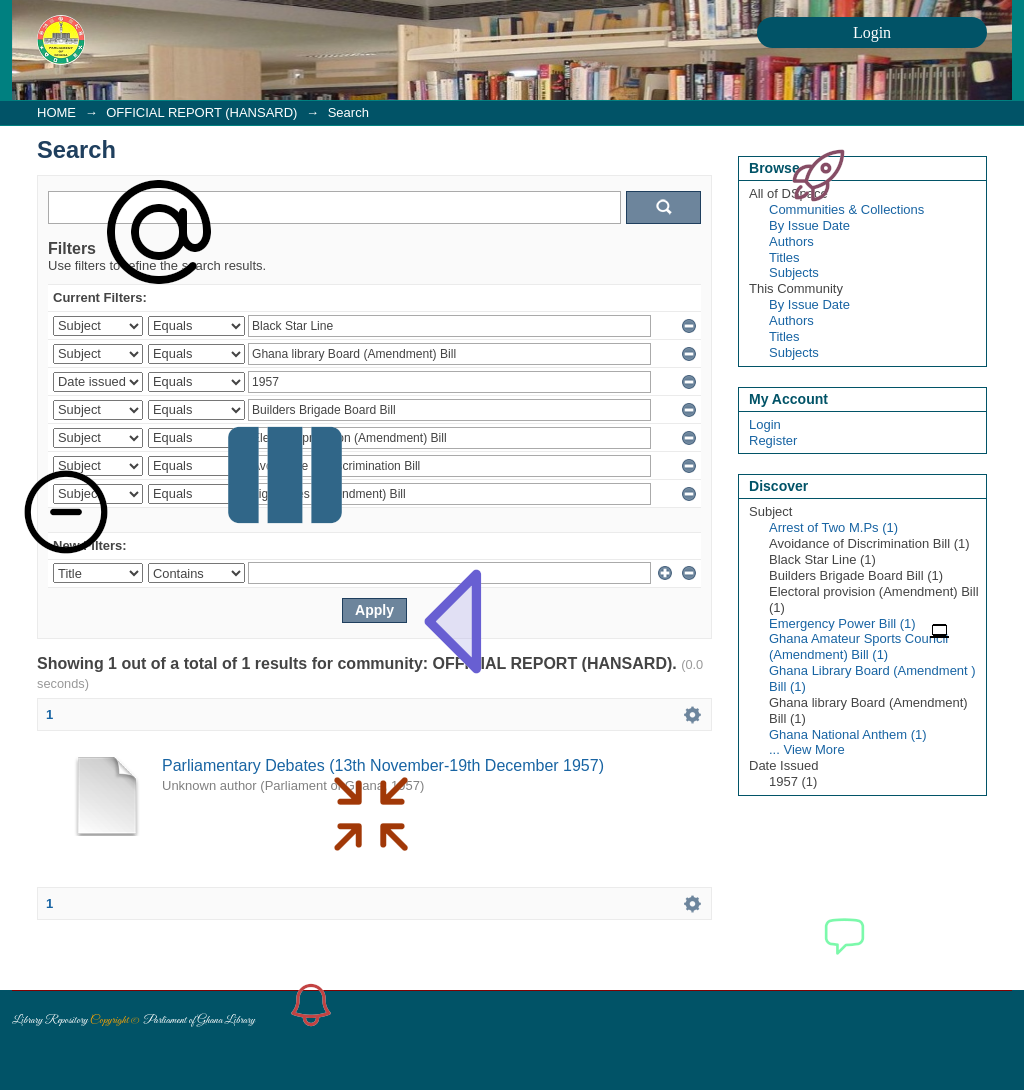 The height and width of the screenshot is (1090, 1024). What do you see at coordinates (159, 232) in the screenshot?
I see `mention a user or tag someone` at bounding box center [159, 232].